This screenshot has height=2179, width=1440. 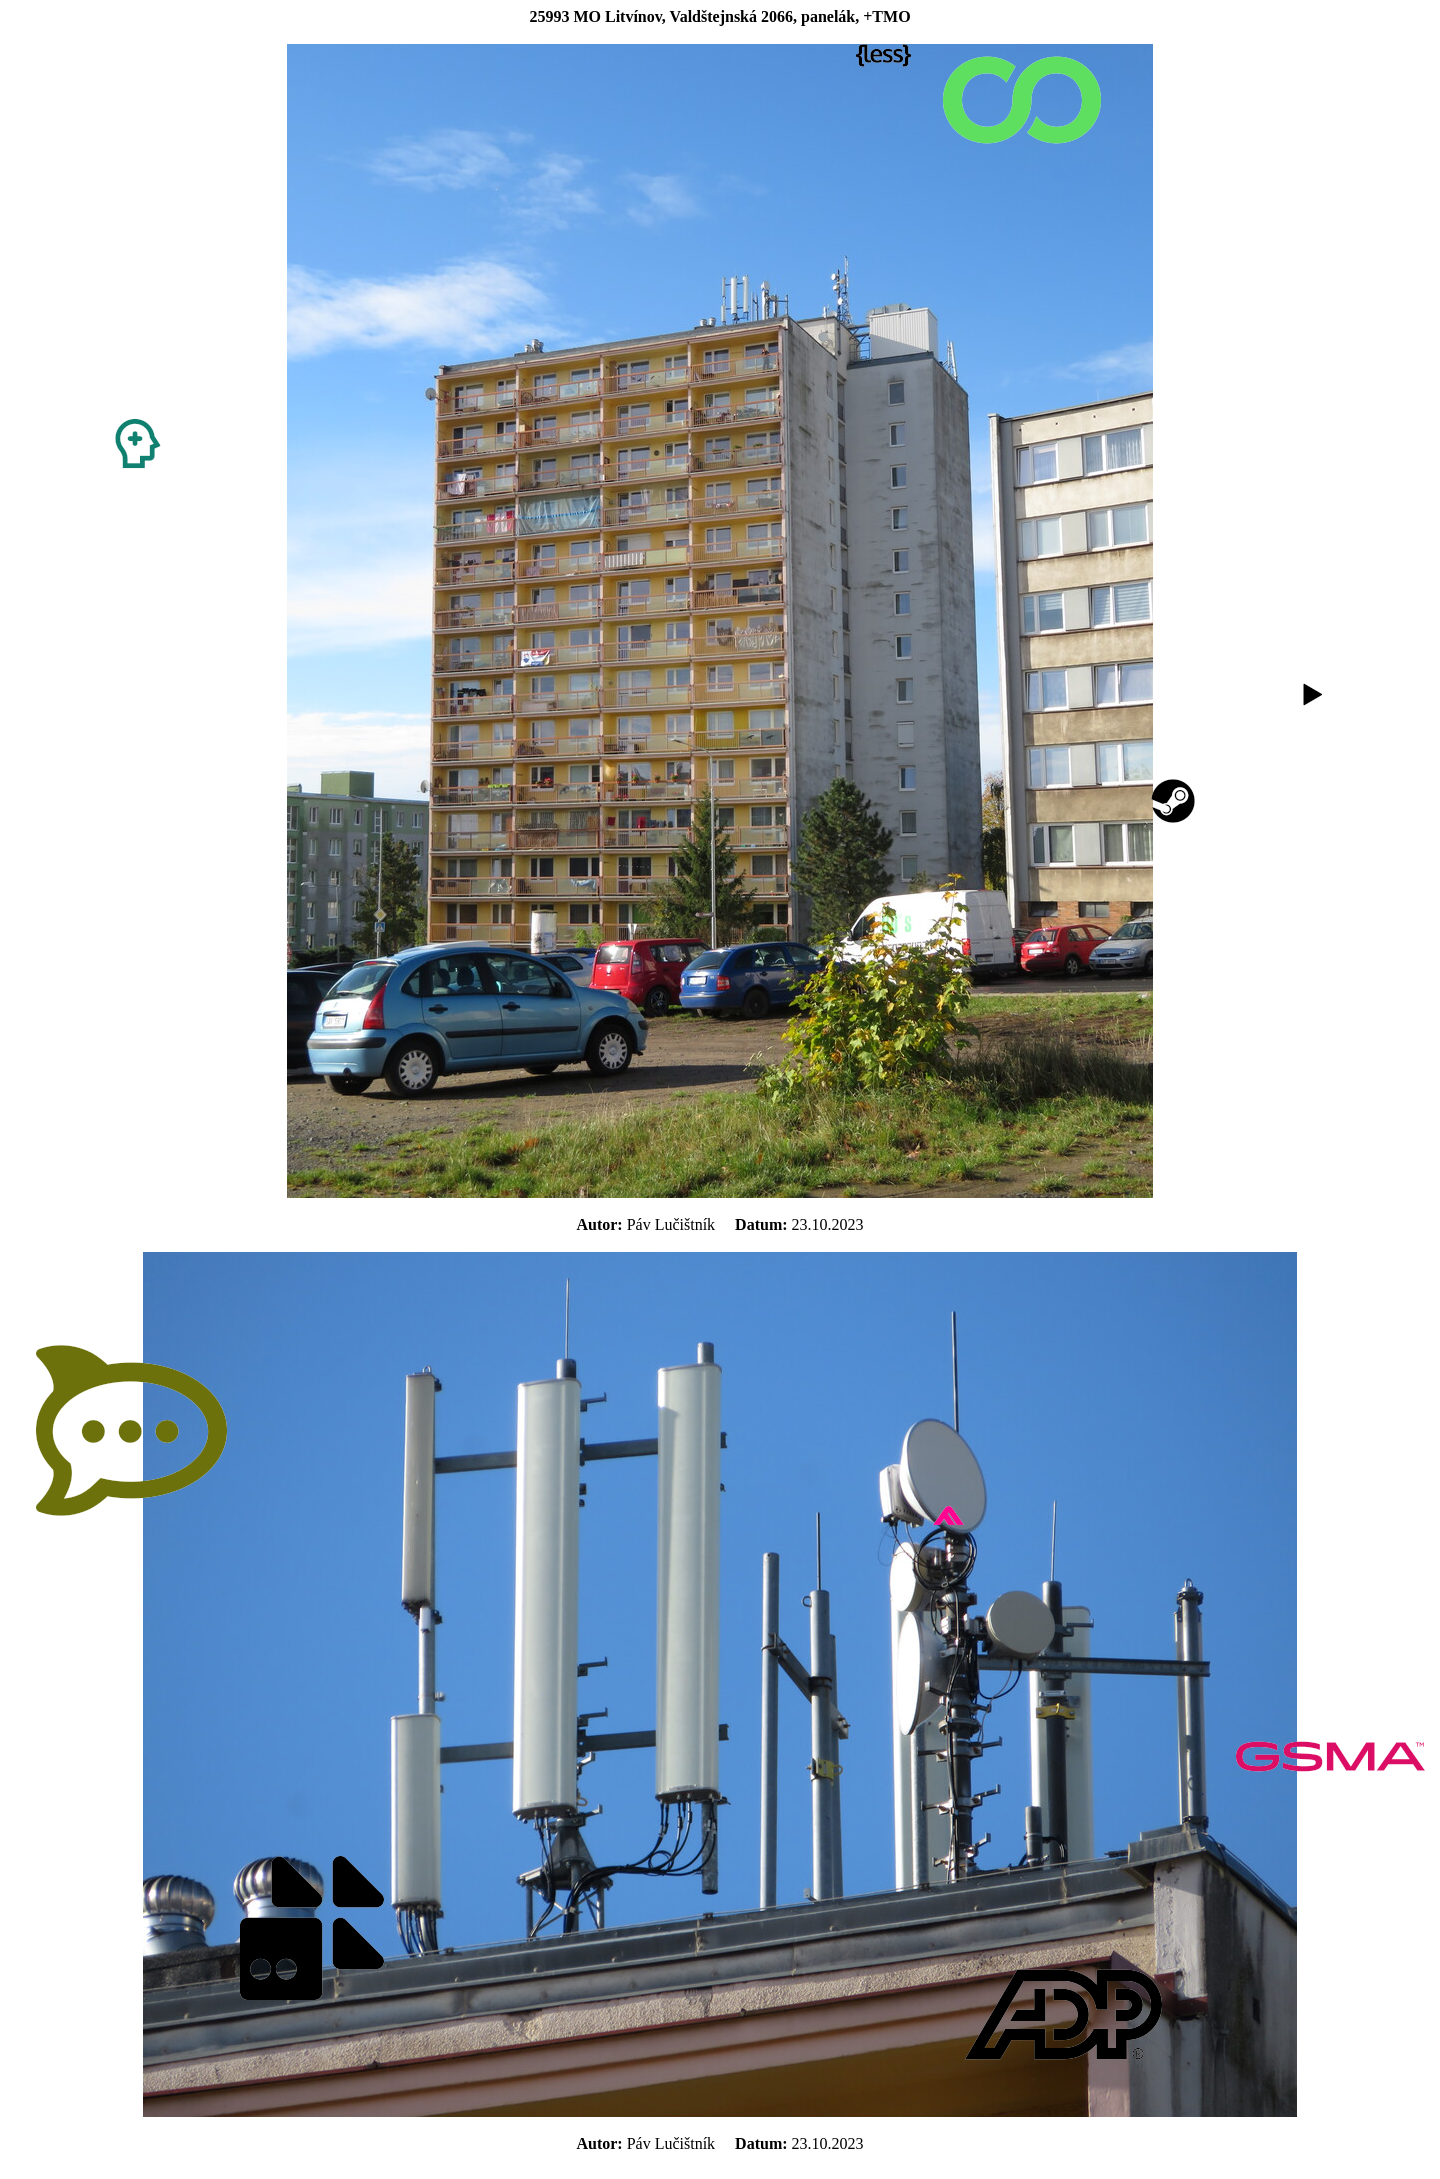 I want to click on less css preprocessor logo, so click(x=883, y=55).